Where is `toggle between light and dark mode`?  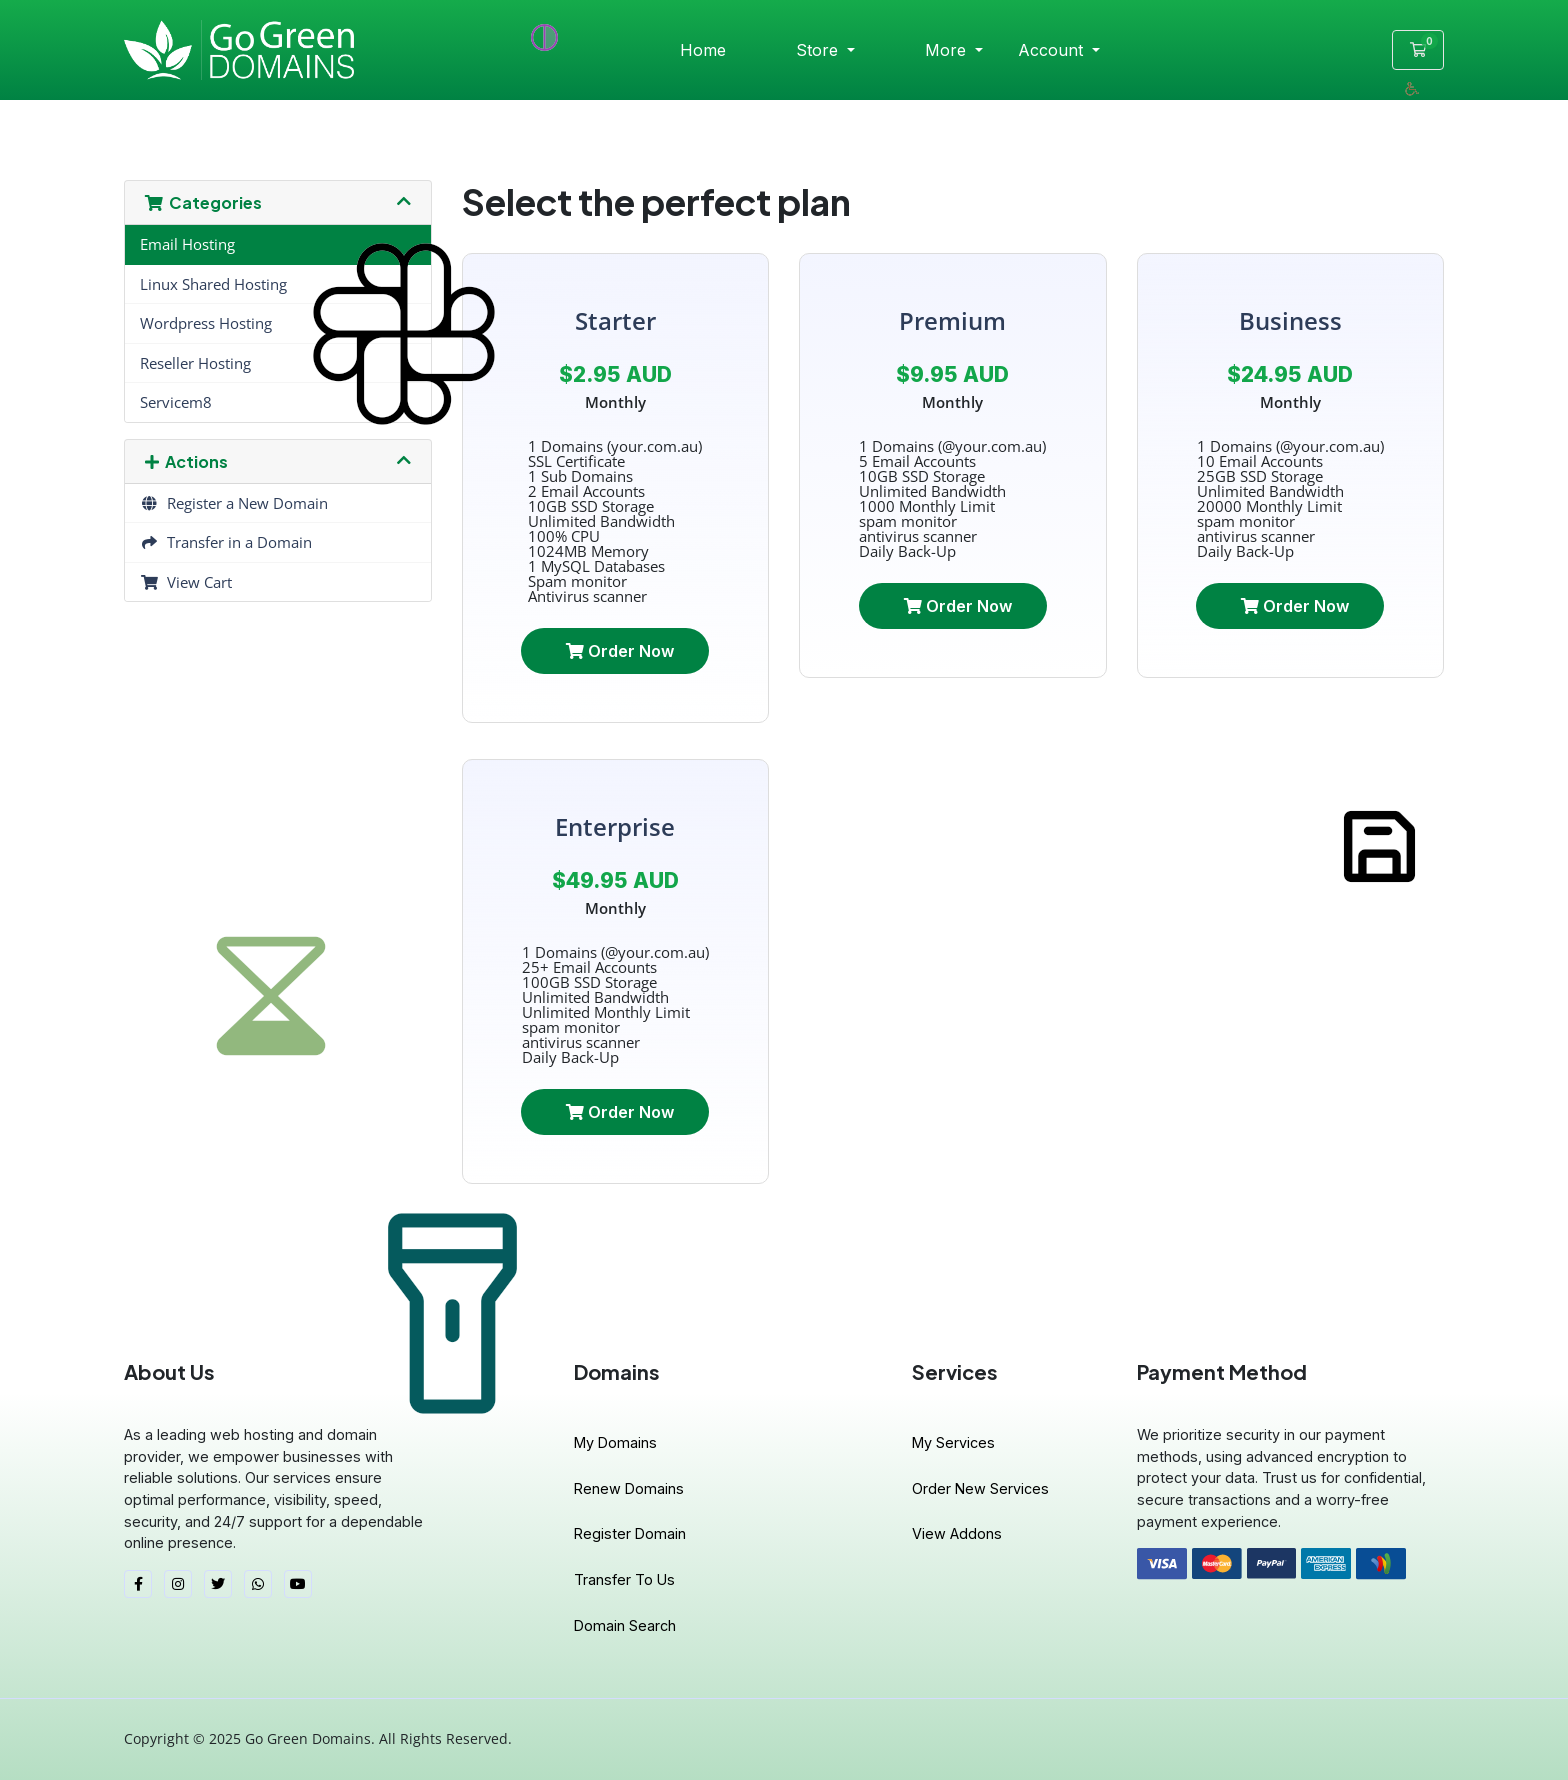
toggle between light and dark mode is located at coordinates (544, 37).